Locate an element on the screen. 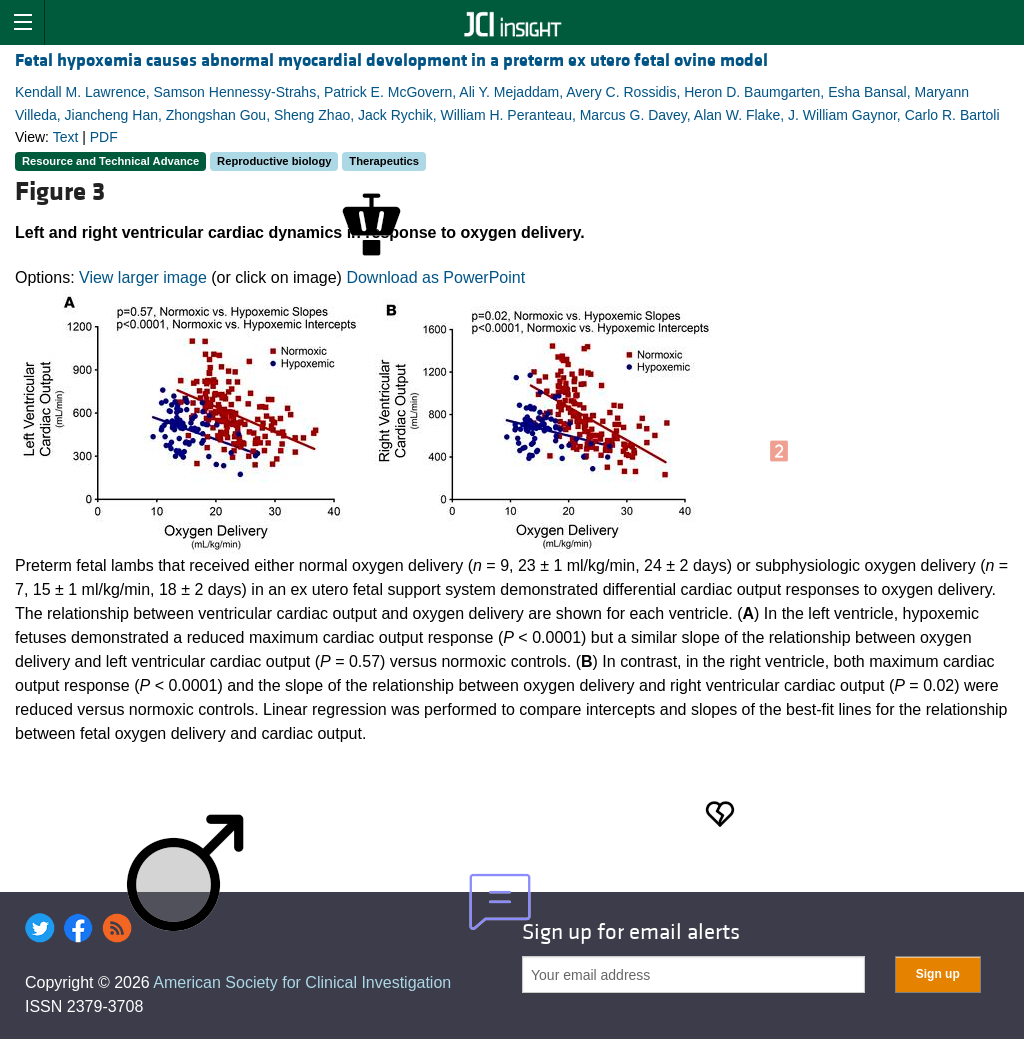 This screenshot has height=1039, width=1024. indicates step two in a multi-step process is located at coordinates (779, 451).